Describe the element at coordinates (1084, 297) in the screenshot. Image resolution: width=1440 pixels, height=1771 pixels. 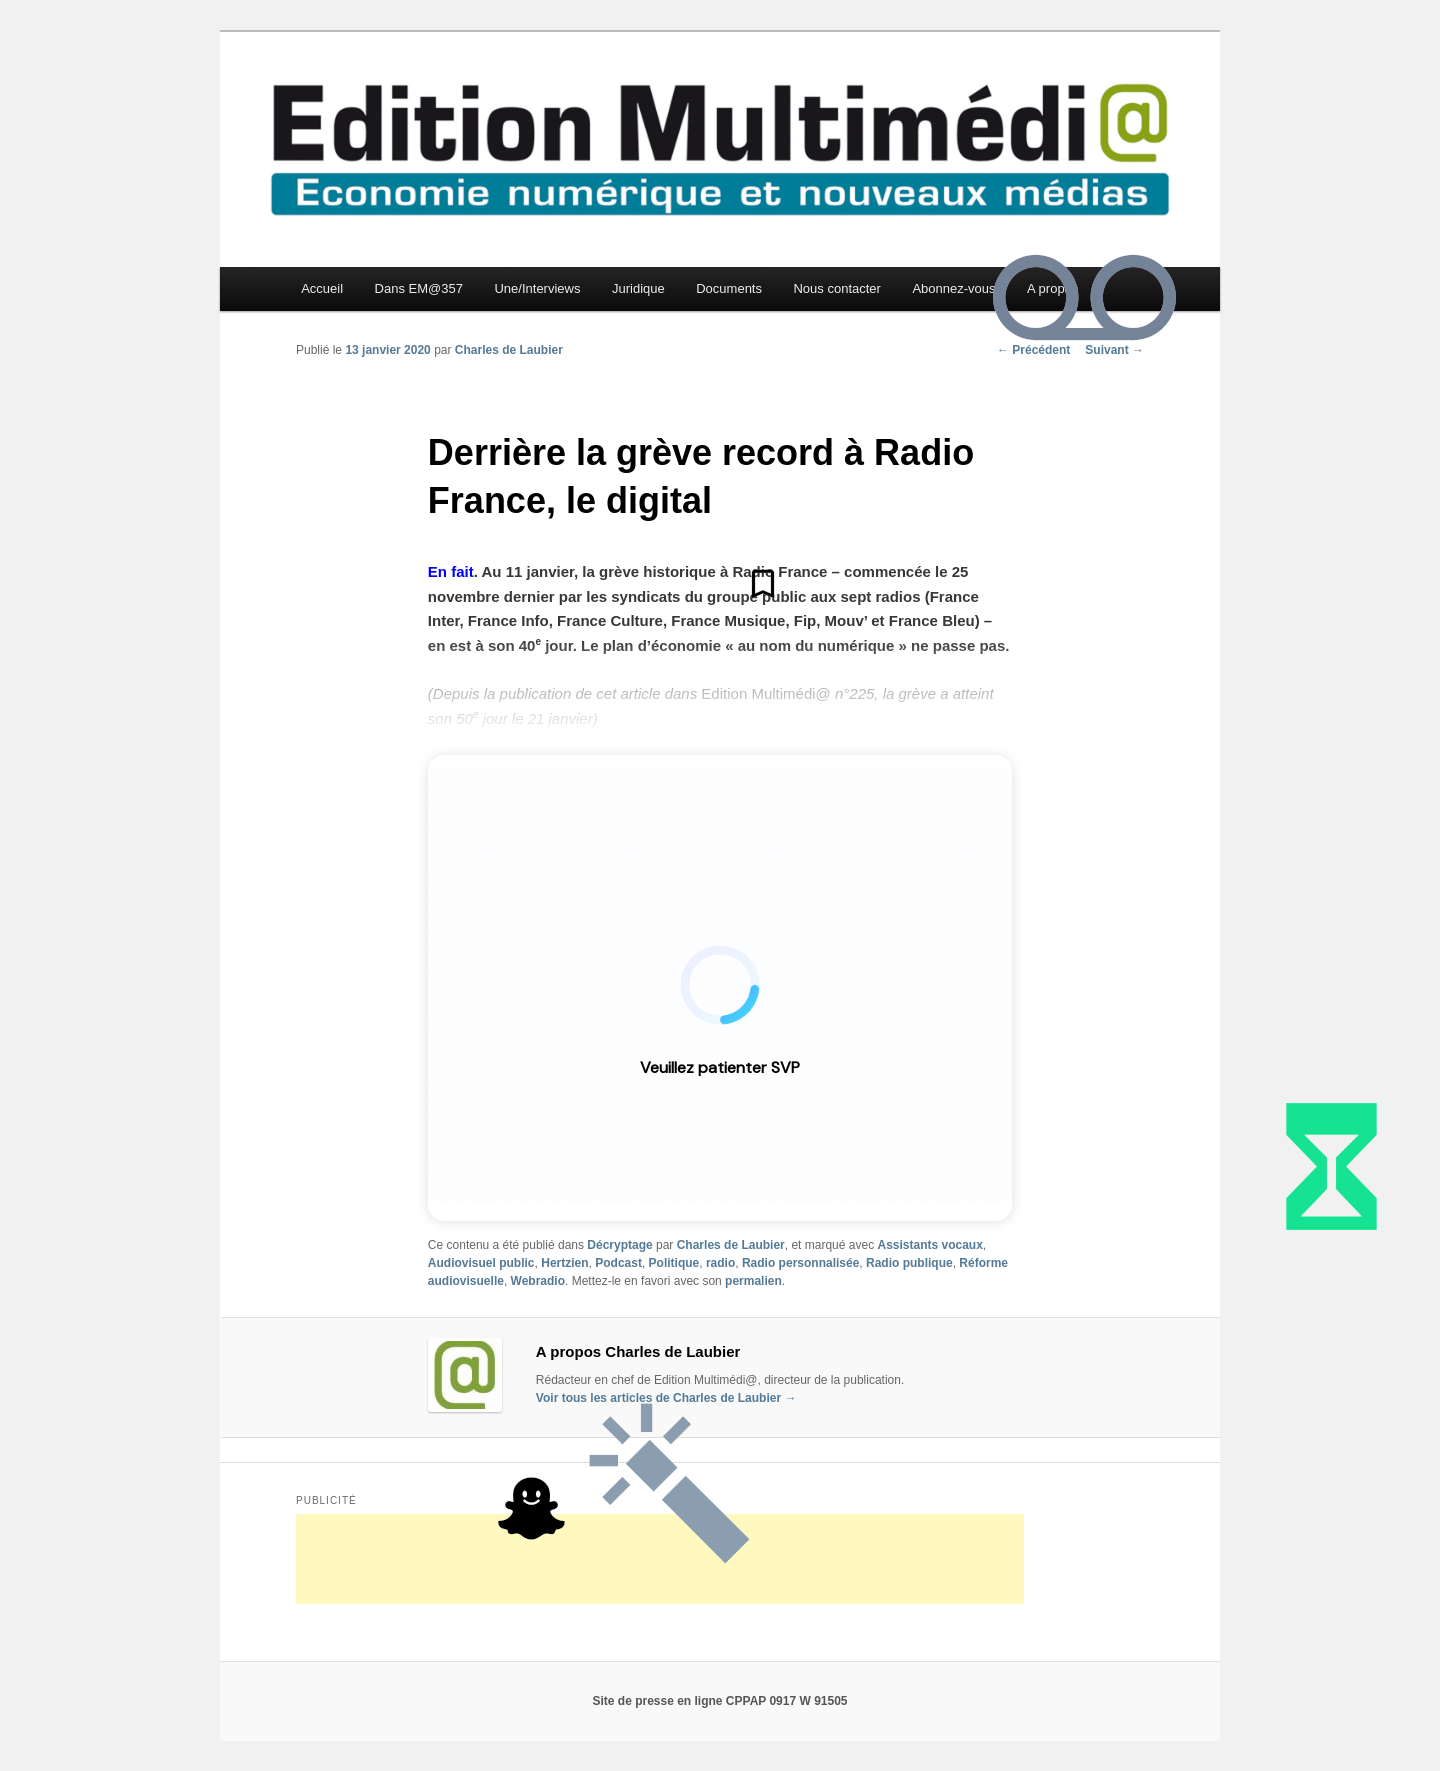
I see `access voicemail messages` at that location.